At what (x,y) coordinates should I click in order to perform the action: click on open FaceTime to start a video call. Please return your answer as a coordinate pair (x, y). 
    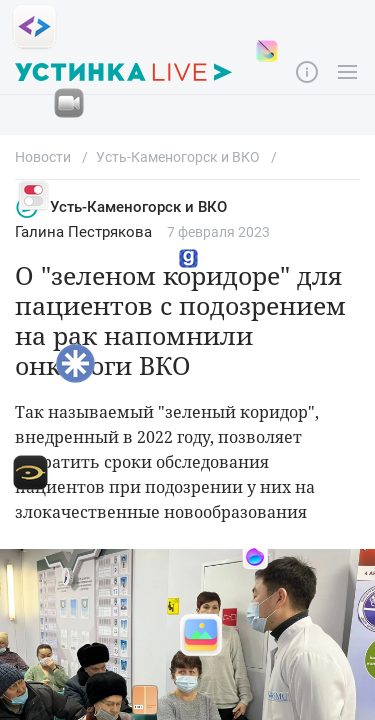
    Looking at the image, I should click on (69, 103).